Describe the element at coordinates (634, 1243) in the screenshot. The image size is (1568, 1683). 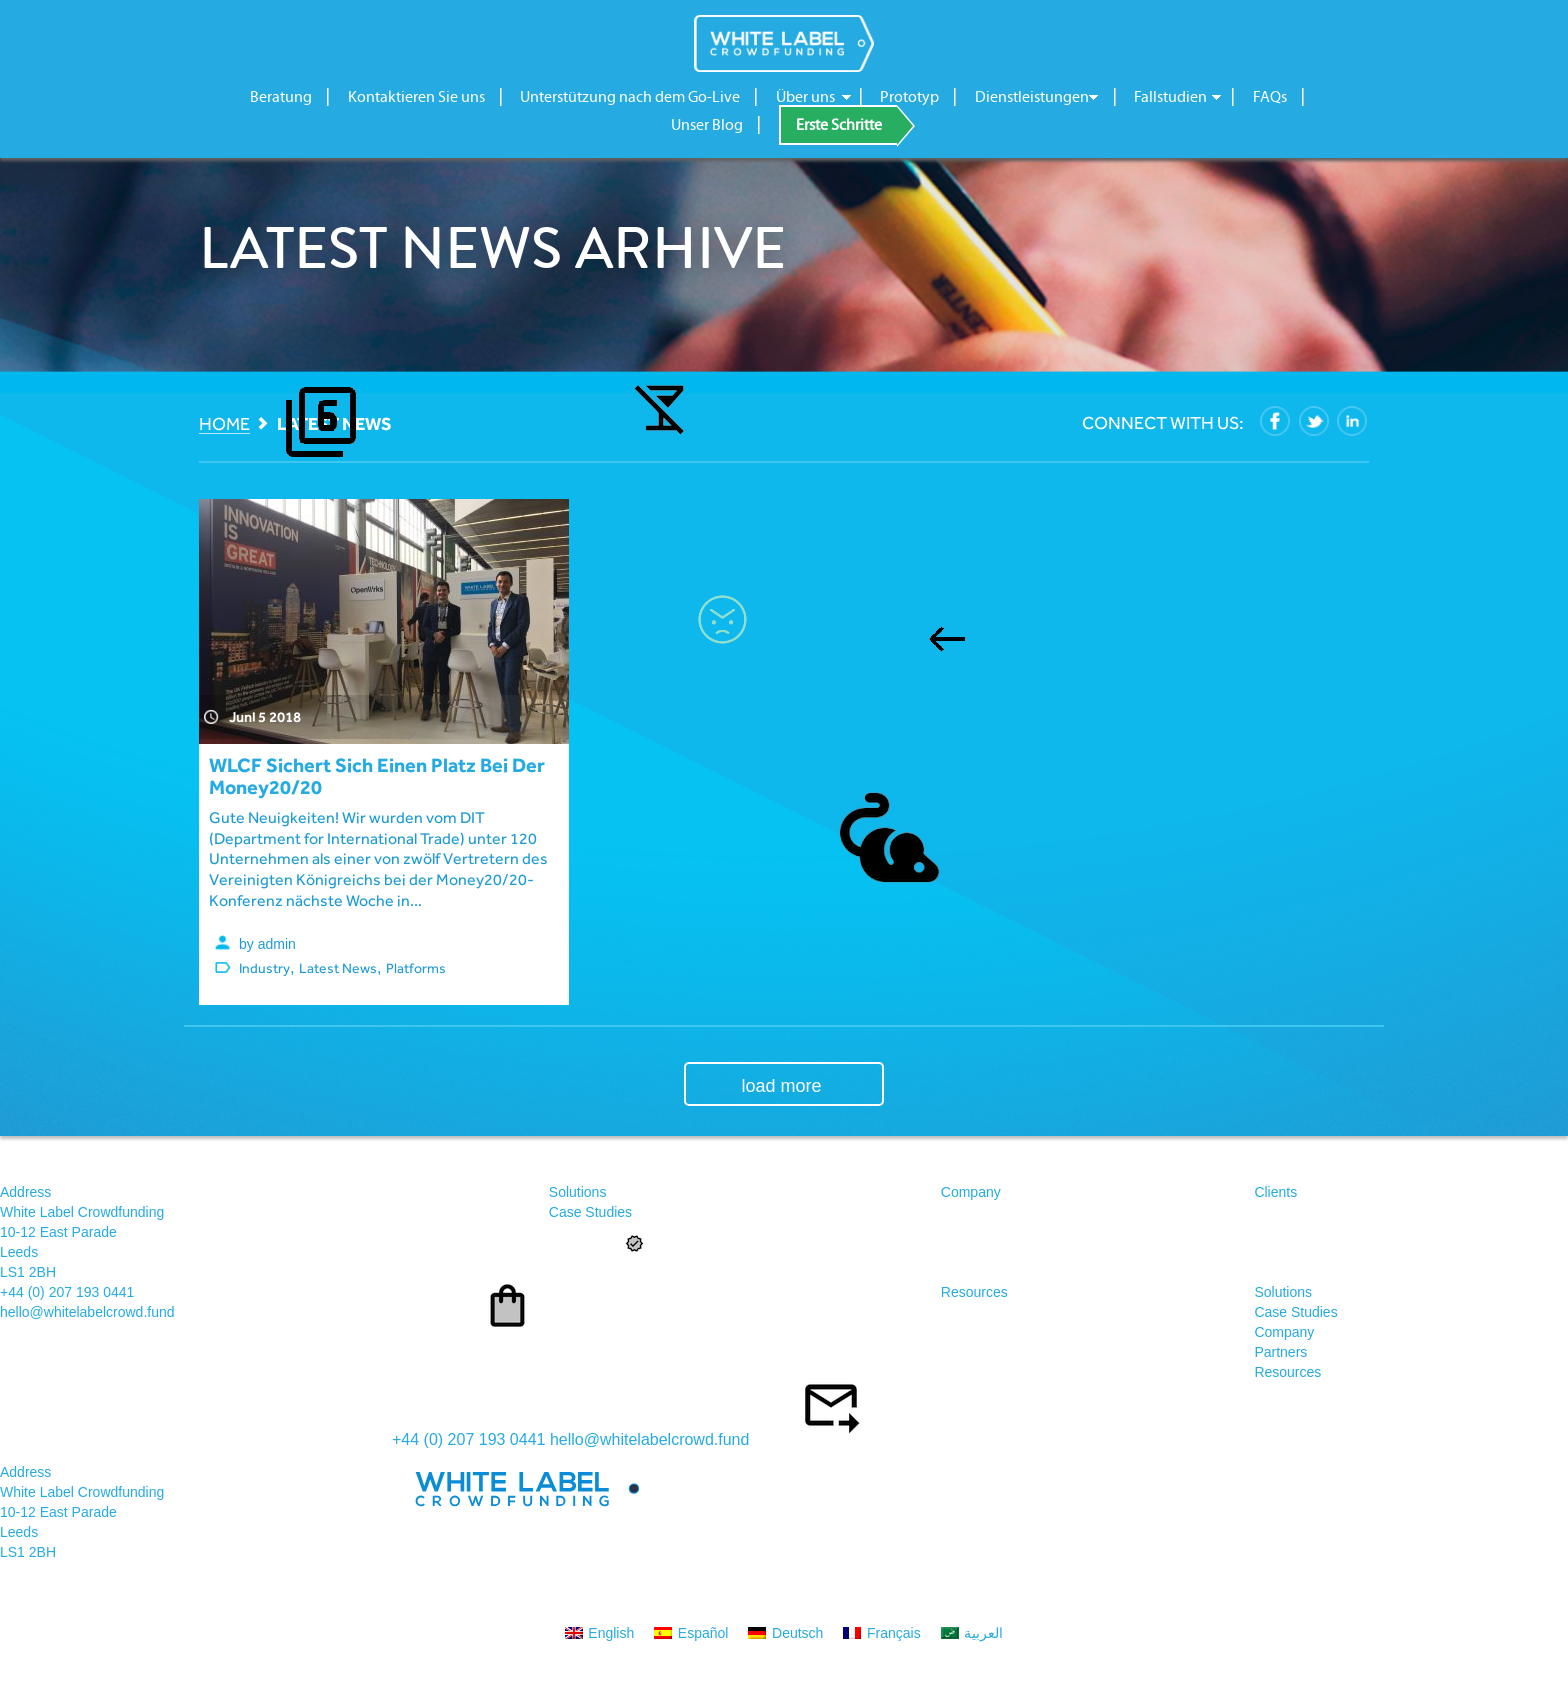
I see `indicates a verified account or profile` at that location.